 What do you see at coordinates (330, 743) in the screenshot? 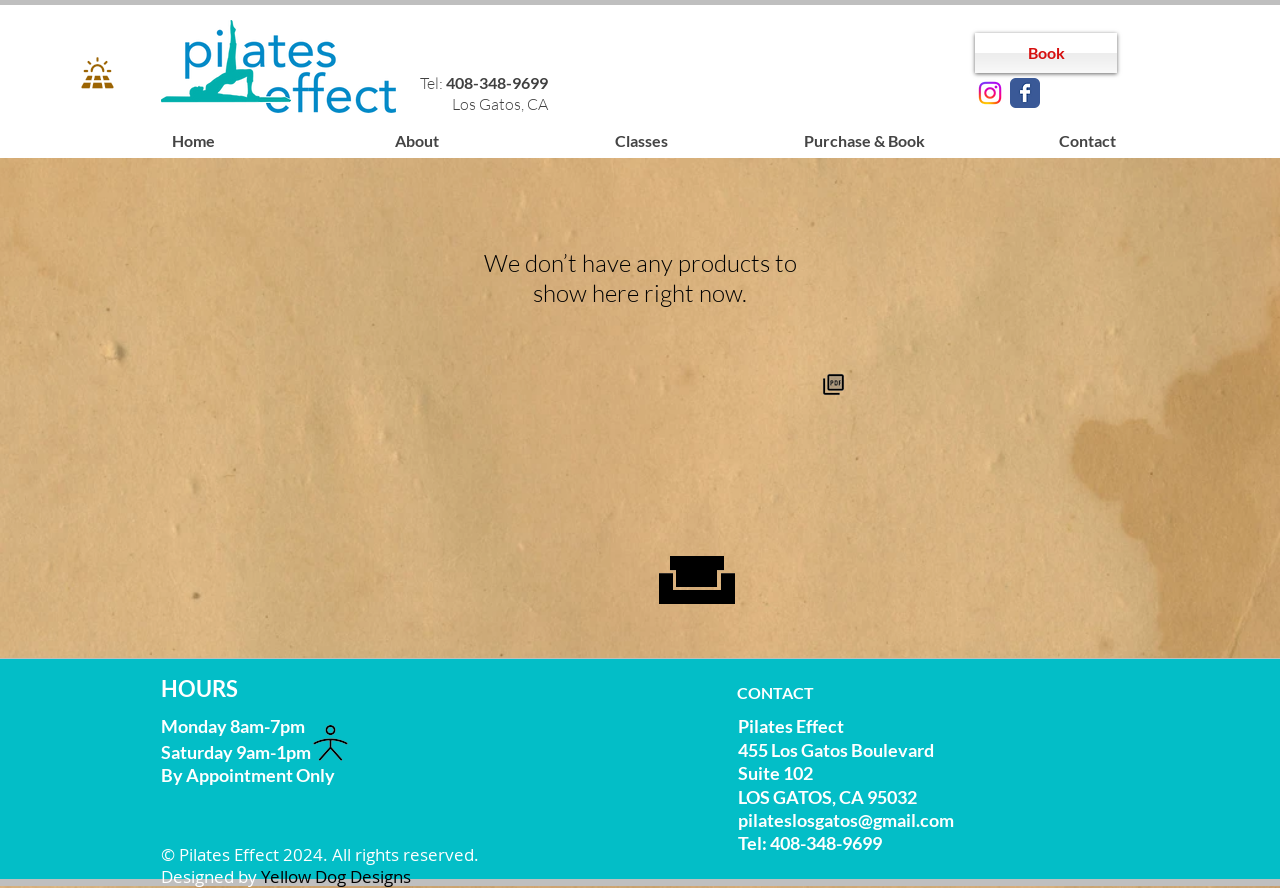
I see `view user profile` at bounding box center [330, 743].